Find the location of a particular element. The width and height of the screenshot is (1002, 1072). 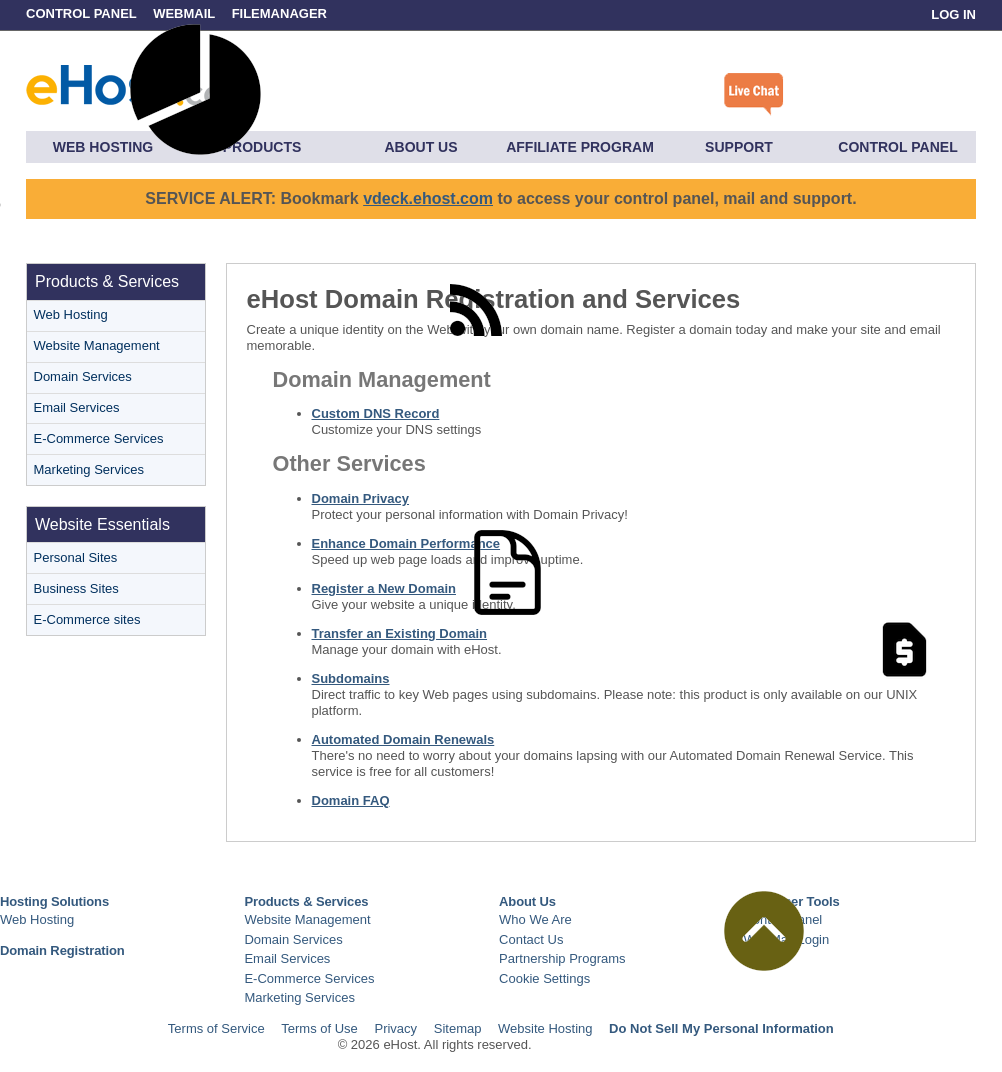

subscribe to RSS feed is located at coordinates (476, 310).